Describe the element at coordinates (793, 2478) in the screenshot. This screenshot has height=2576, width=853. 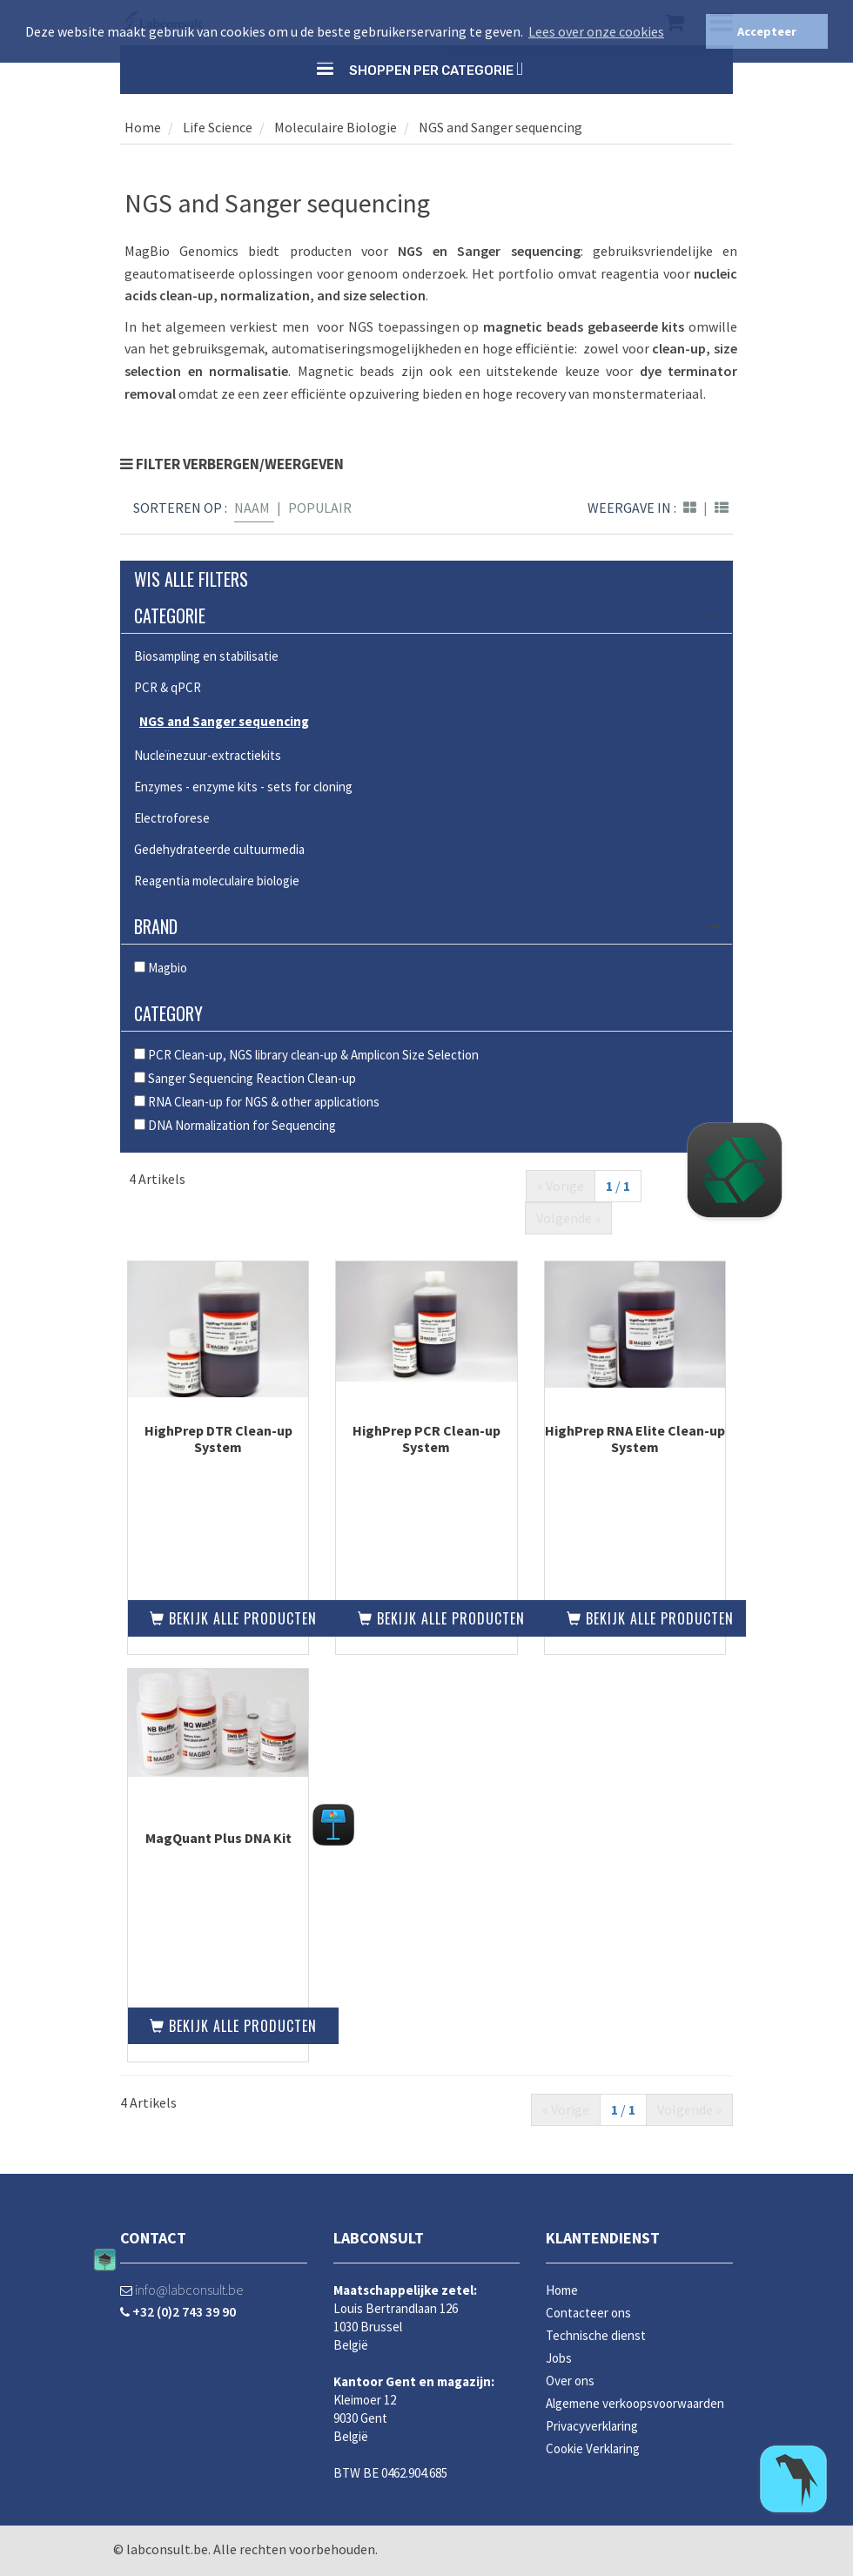
I see `launch the Parrot OS application` at that location.